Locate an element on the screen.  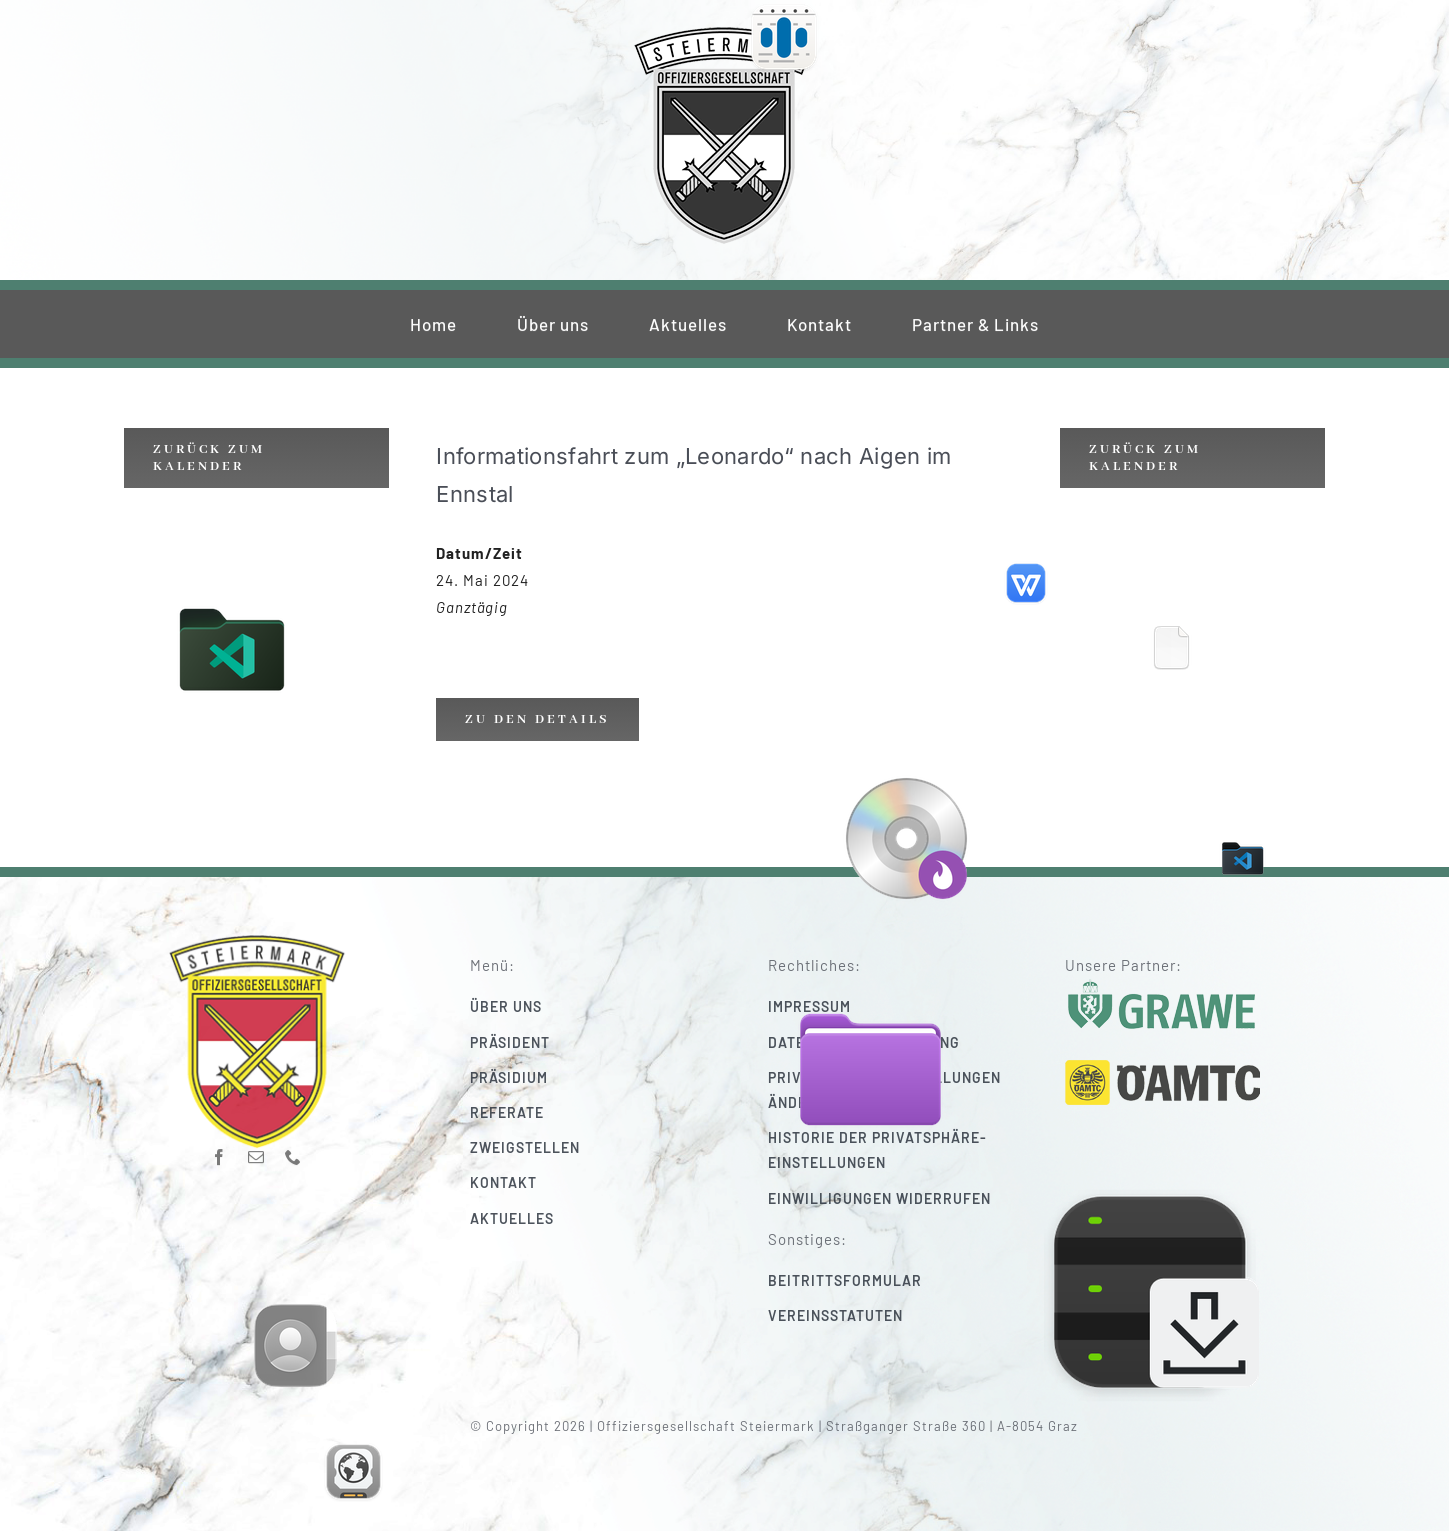
open a folder to view its contents is located at coordinates (870, 1069).